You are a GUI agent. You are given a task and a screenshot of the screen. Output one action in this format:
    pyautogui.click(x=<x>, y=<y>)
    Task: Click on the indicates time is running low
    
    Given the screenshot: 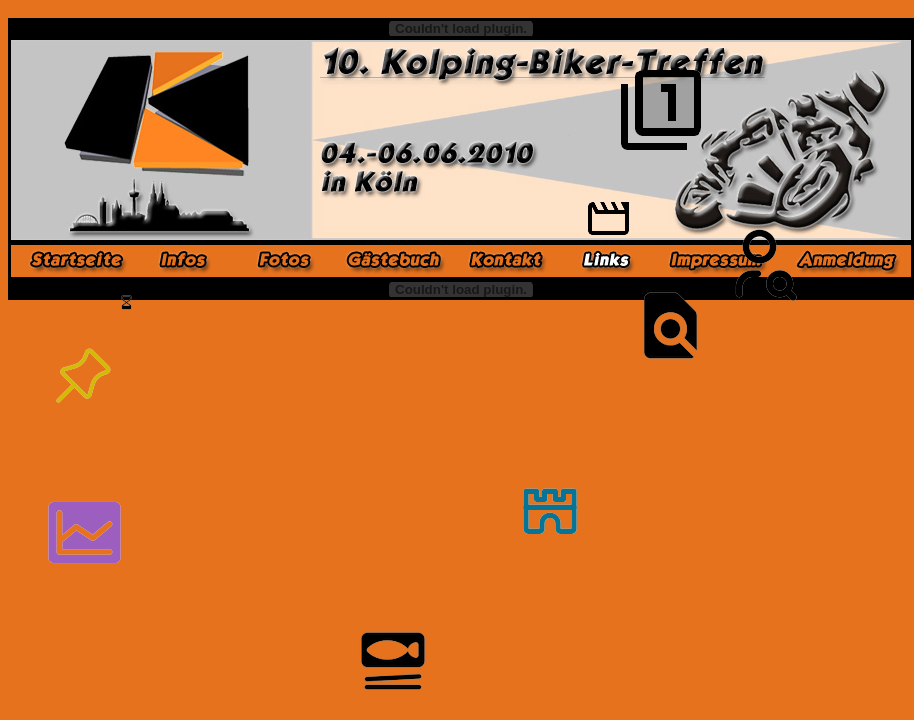 What is the action you would take?
    pyautogui.click(x=126, y=302)
    